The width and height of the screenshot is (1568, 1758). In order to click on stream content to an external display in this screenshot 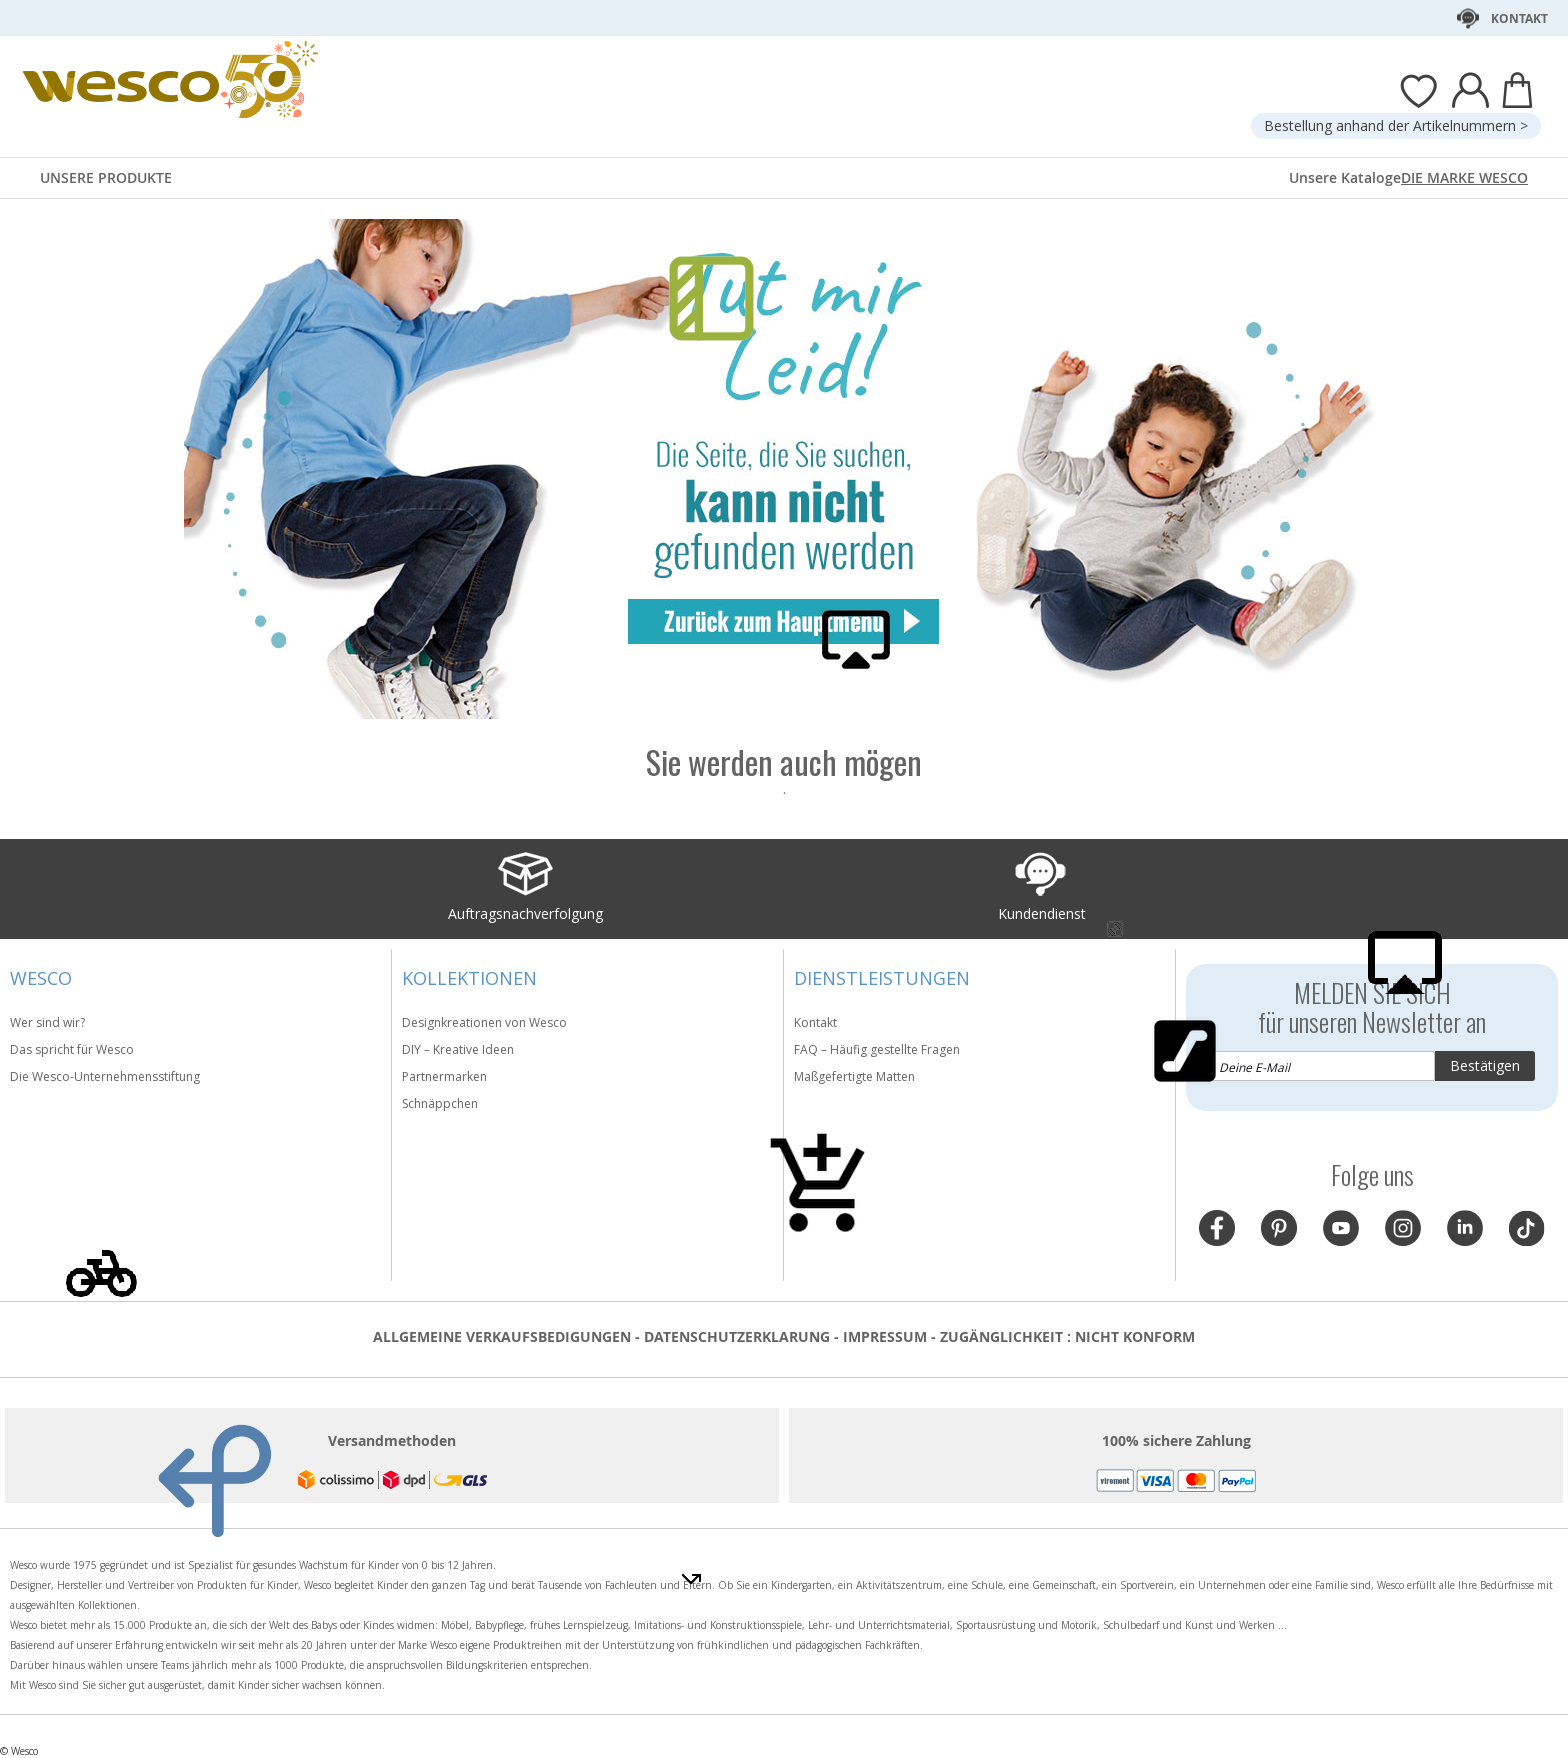, I will do `click(856, 638)`.